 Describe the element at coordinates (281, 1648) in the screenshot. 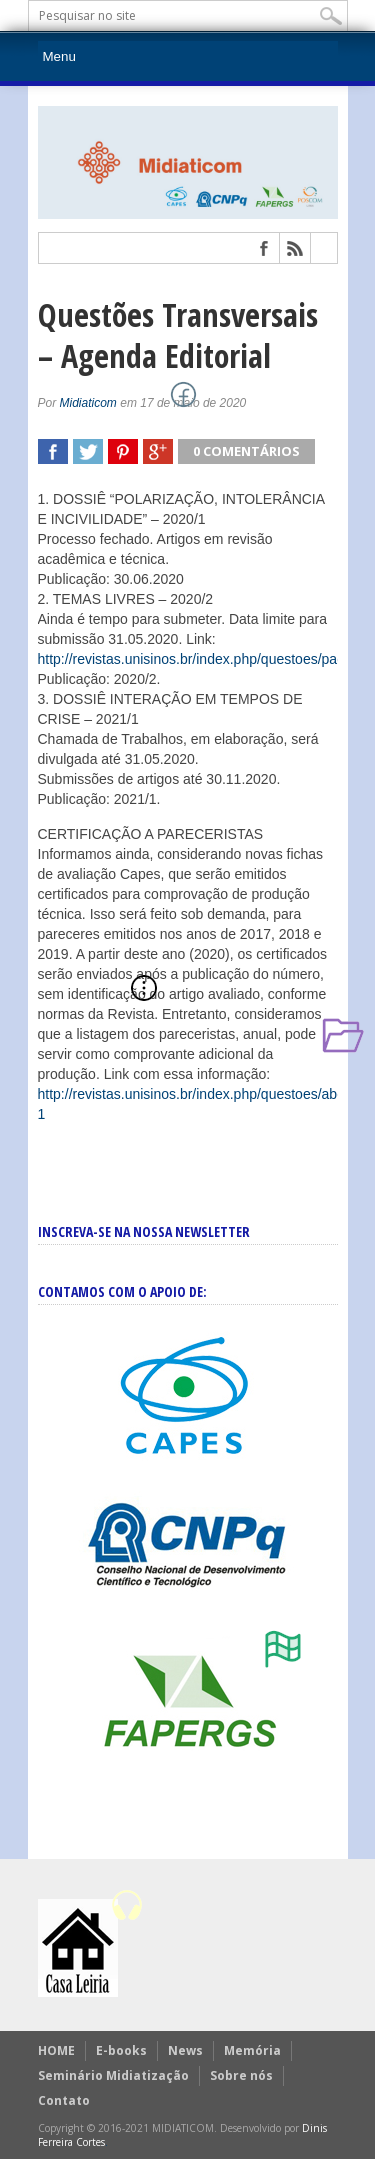

I see `indicates finish line or goal completion` at that location.